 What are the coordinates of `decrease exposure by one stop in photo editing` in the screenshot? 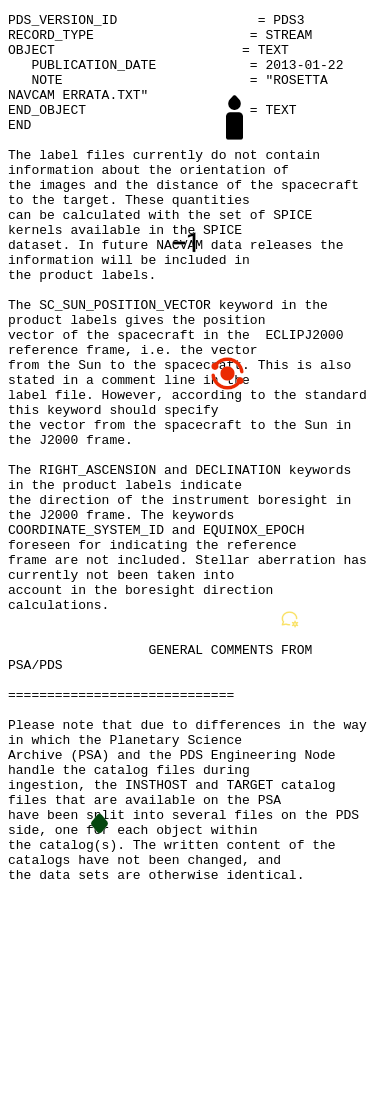 It's located at (185, 243).